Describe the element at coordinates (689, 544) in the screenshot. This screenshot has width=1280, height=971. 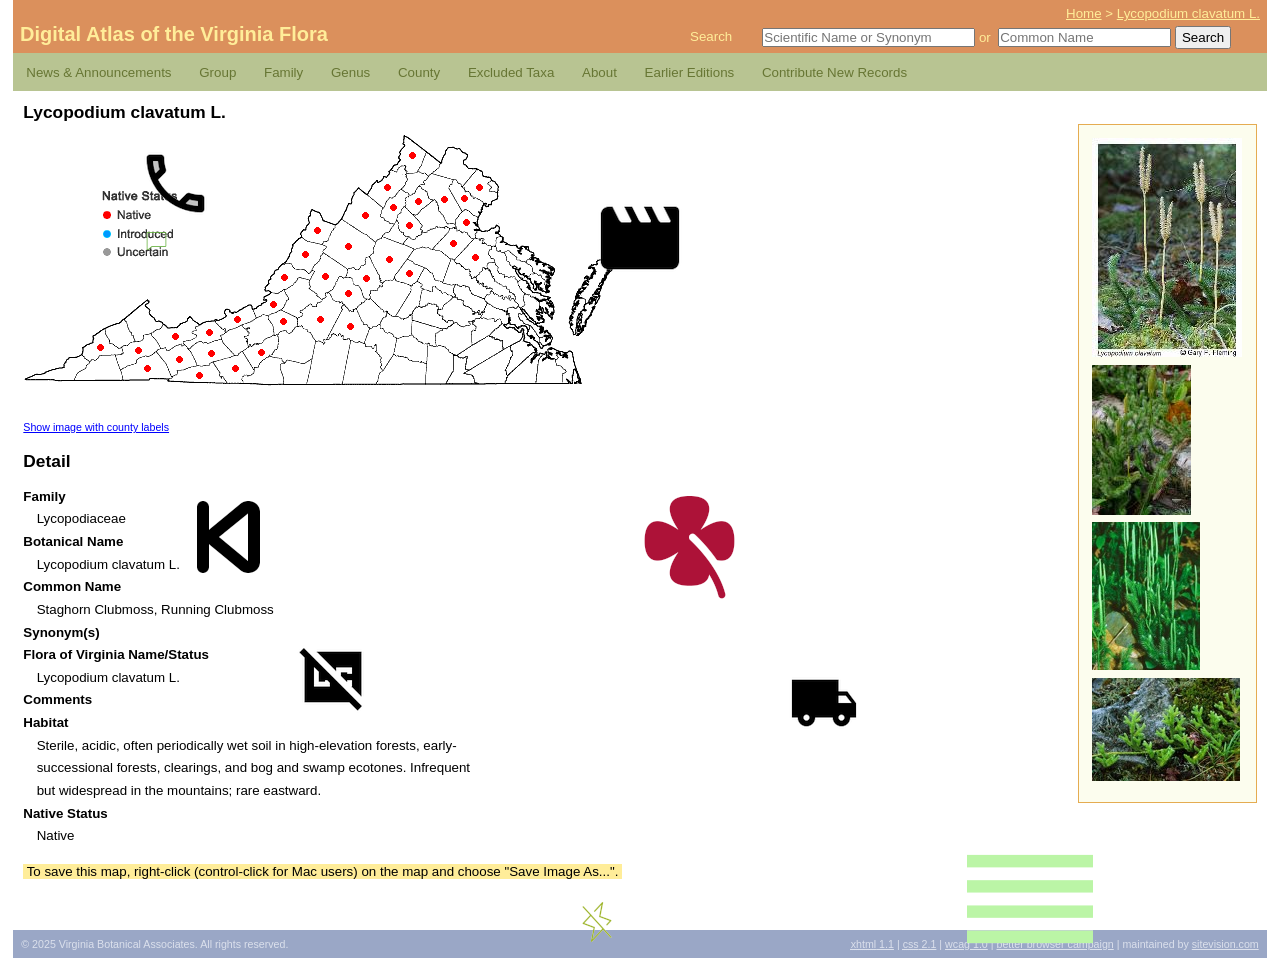
I see `indicates a lucky or bonus reward` at that location.